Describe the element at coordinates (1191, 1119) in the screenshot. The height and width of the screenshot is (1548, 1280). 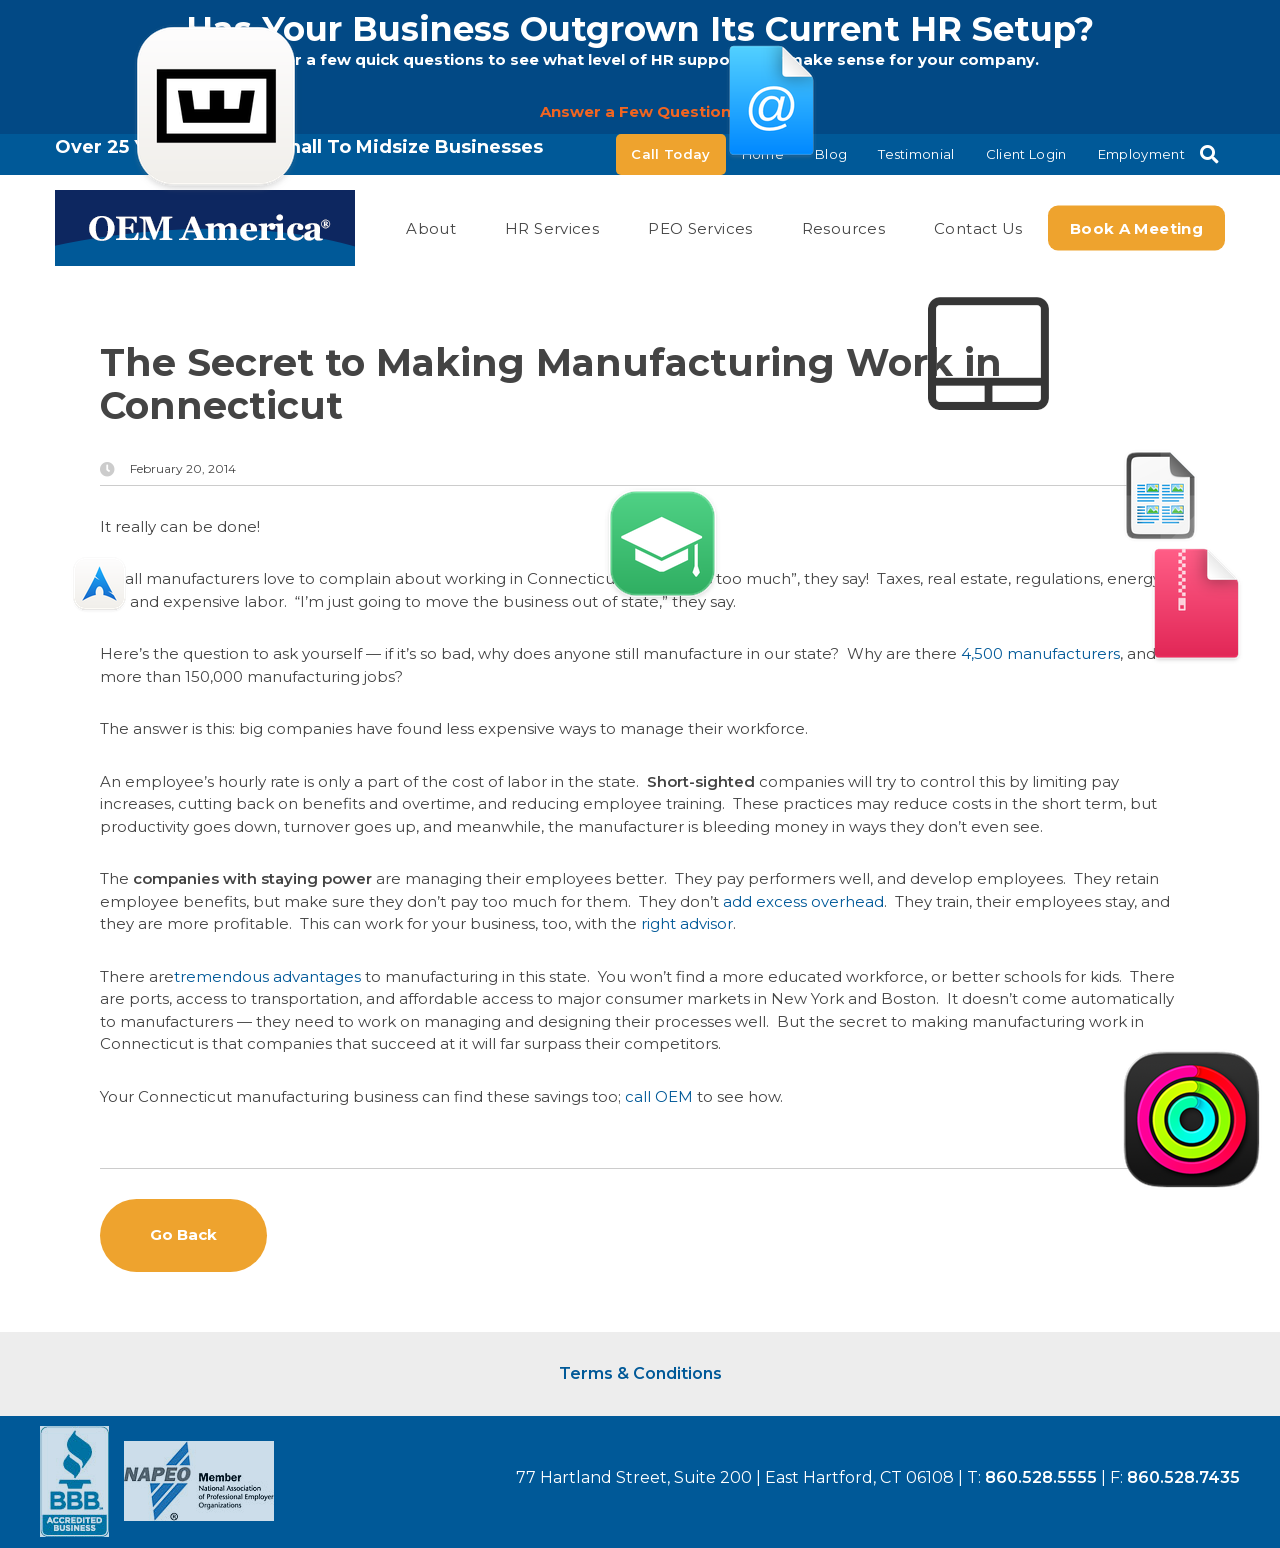
I see `open the Fitness app` at that location.